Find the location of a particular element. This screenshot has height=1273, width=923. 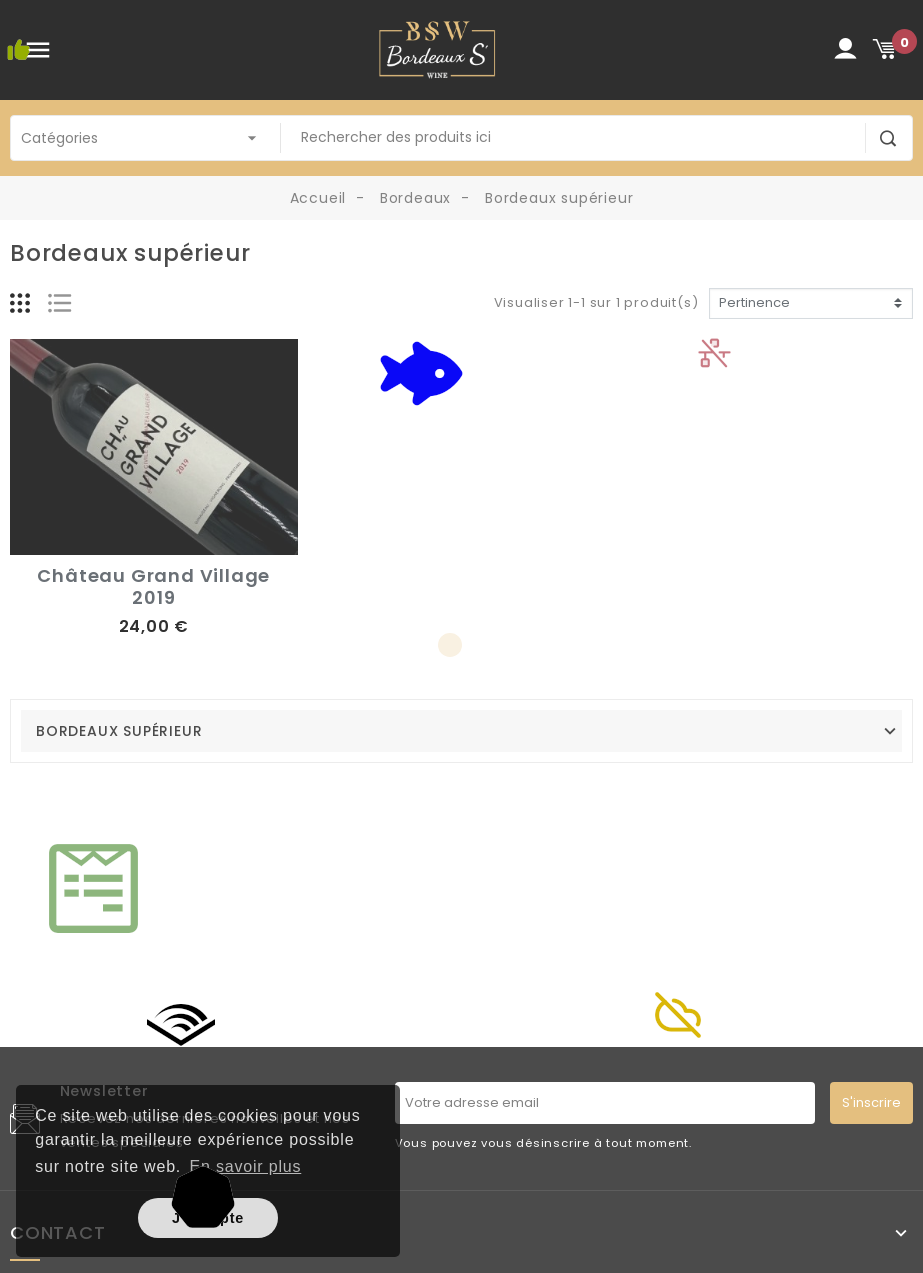

indicates seafood or fish-related content is located at coordinates (421, 373).